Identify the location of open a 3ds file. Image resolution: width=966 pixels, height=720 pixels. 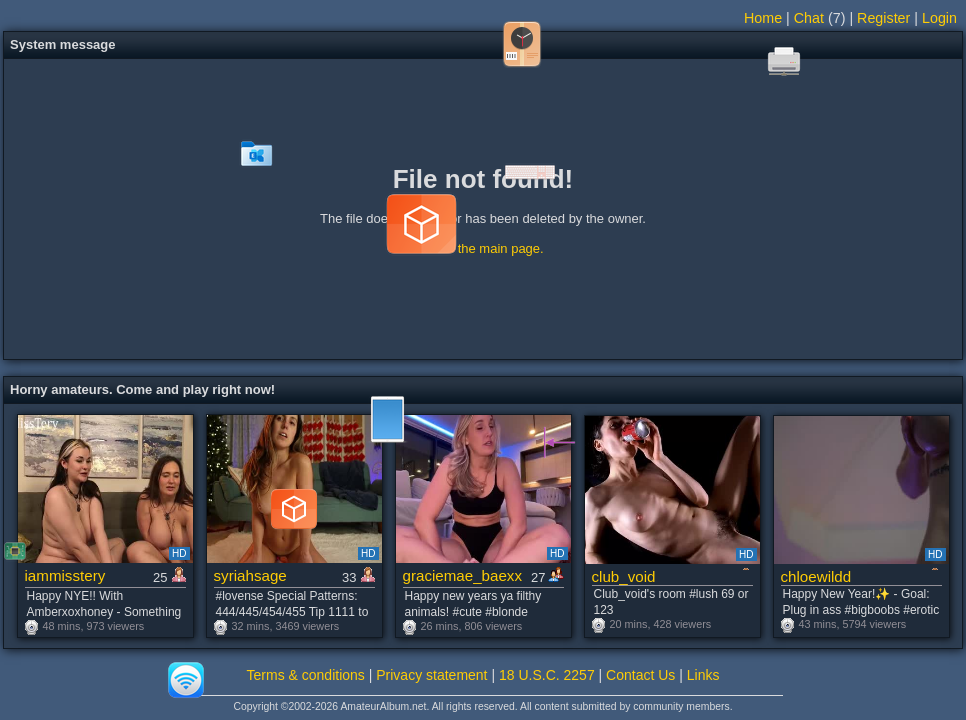
(421, 221).